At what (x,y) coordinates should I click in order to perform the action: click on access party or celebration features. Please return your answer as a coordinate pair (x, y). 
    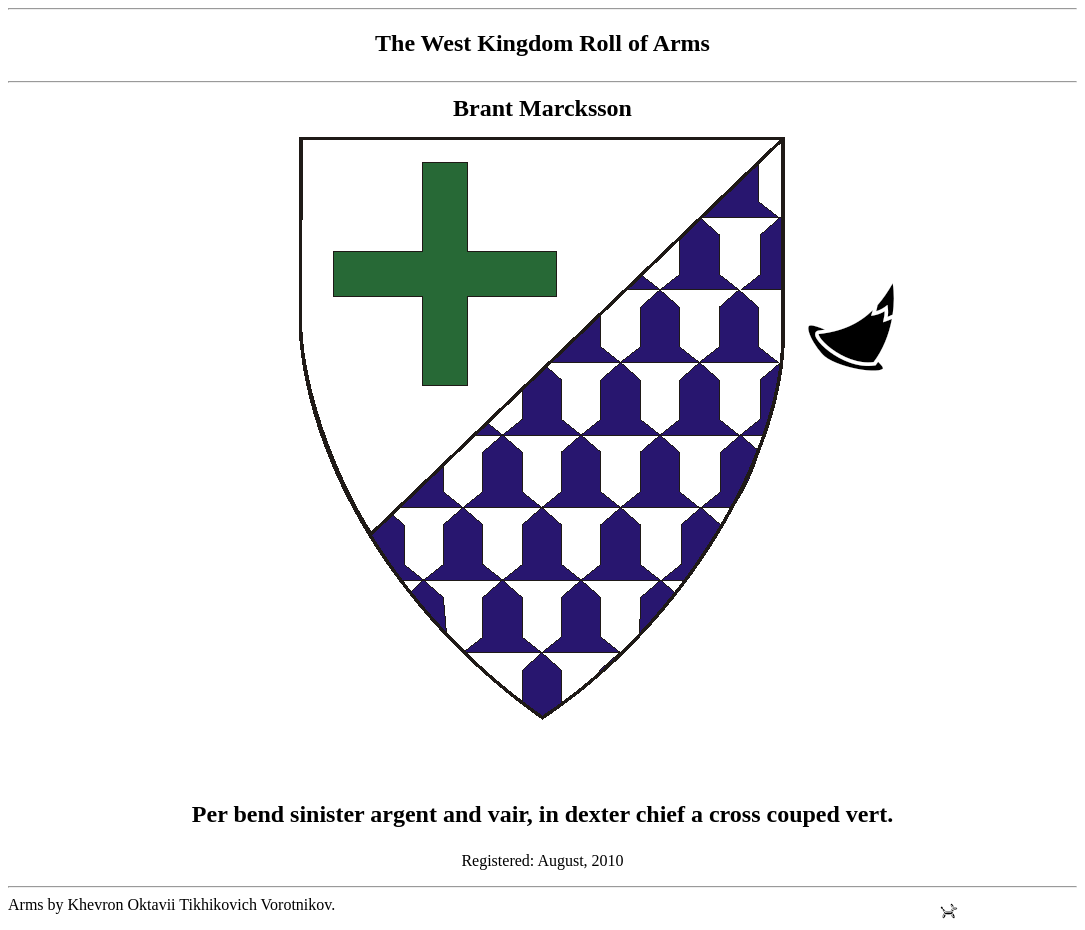
    Looking at the image, I should click on (949, 911).